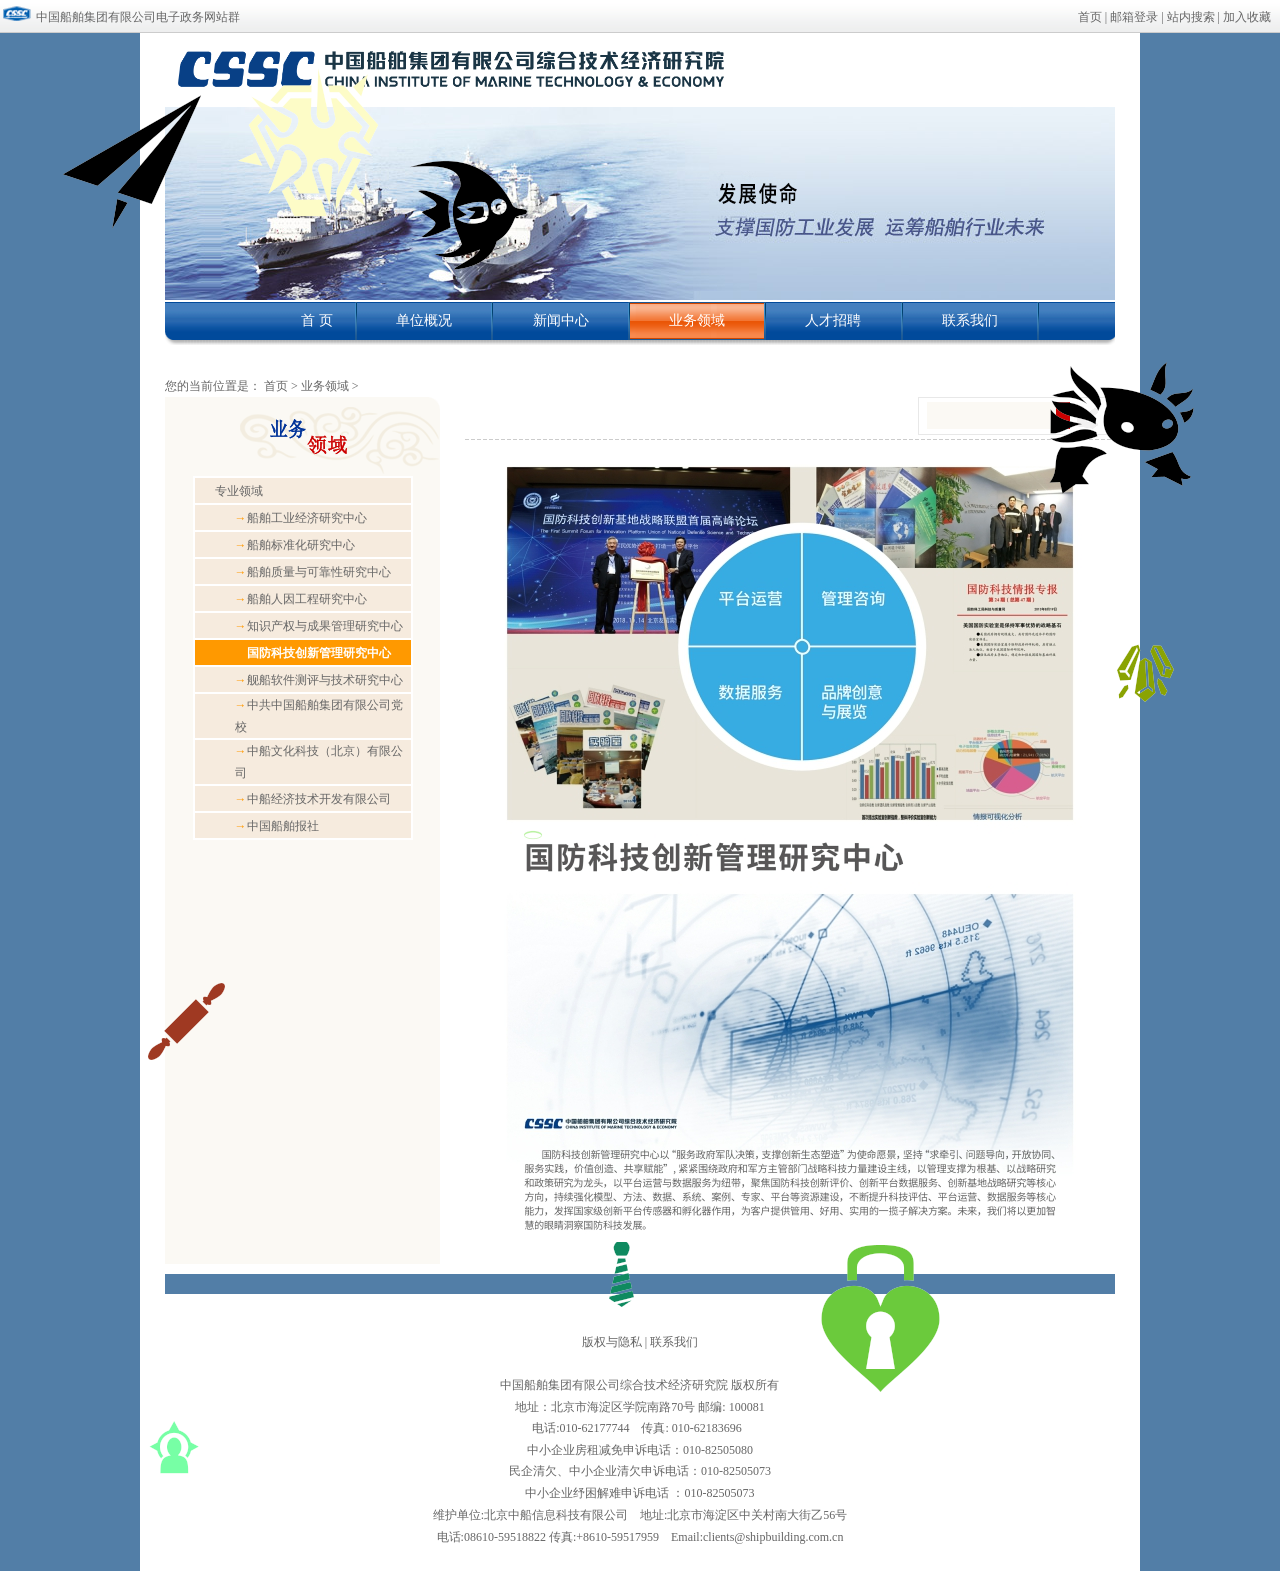  What do you see at coordinates (132, 162) in the screenshot?
I see `send a message` at bounding box center [132, 162].